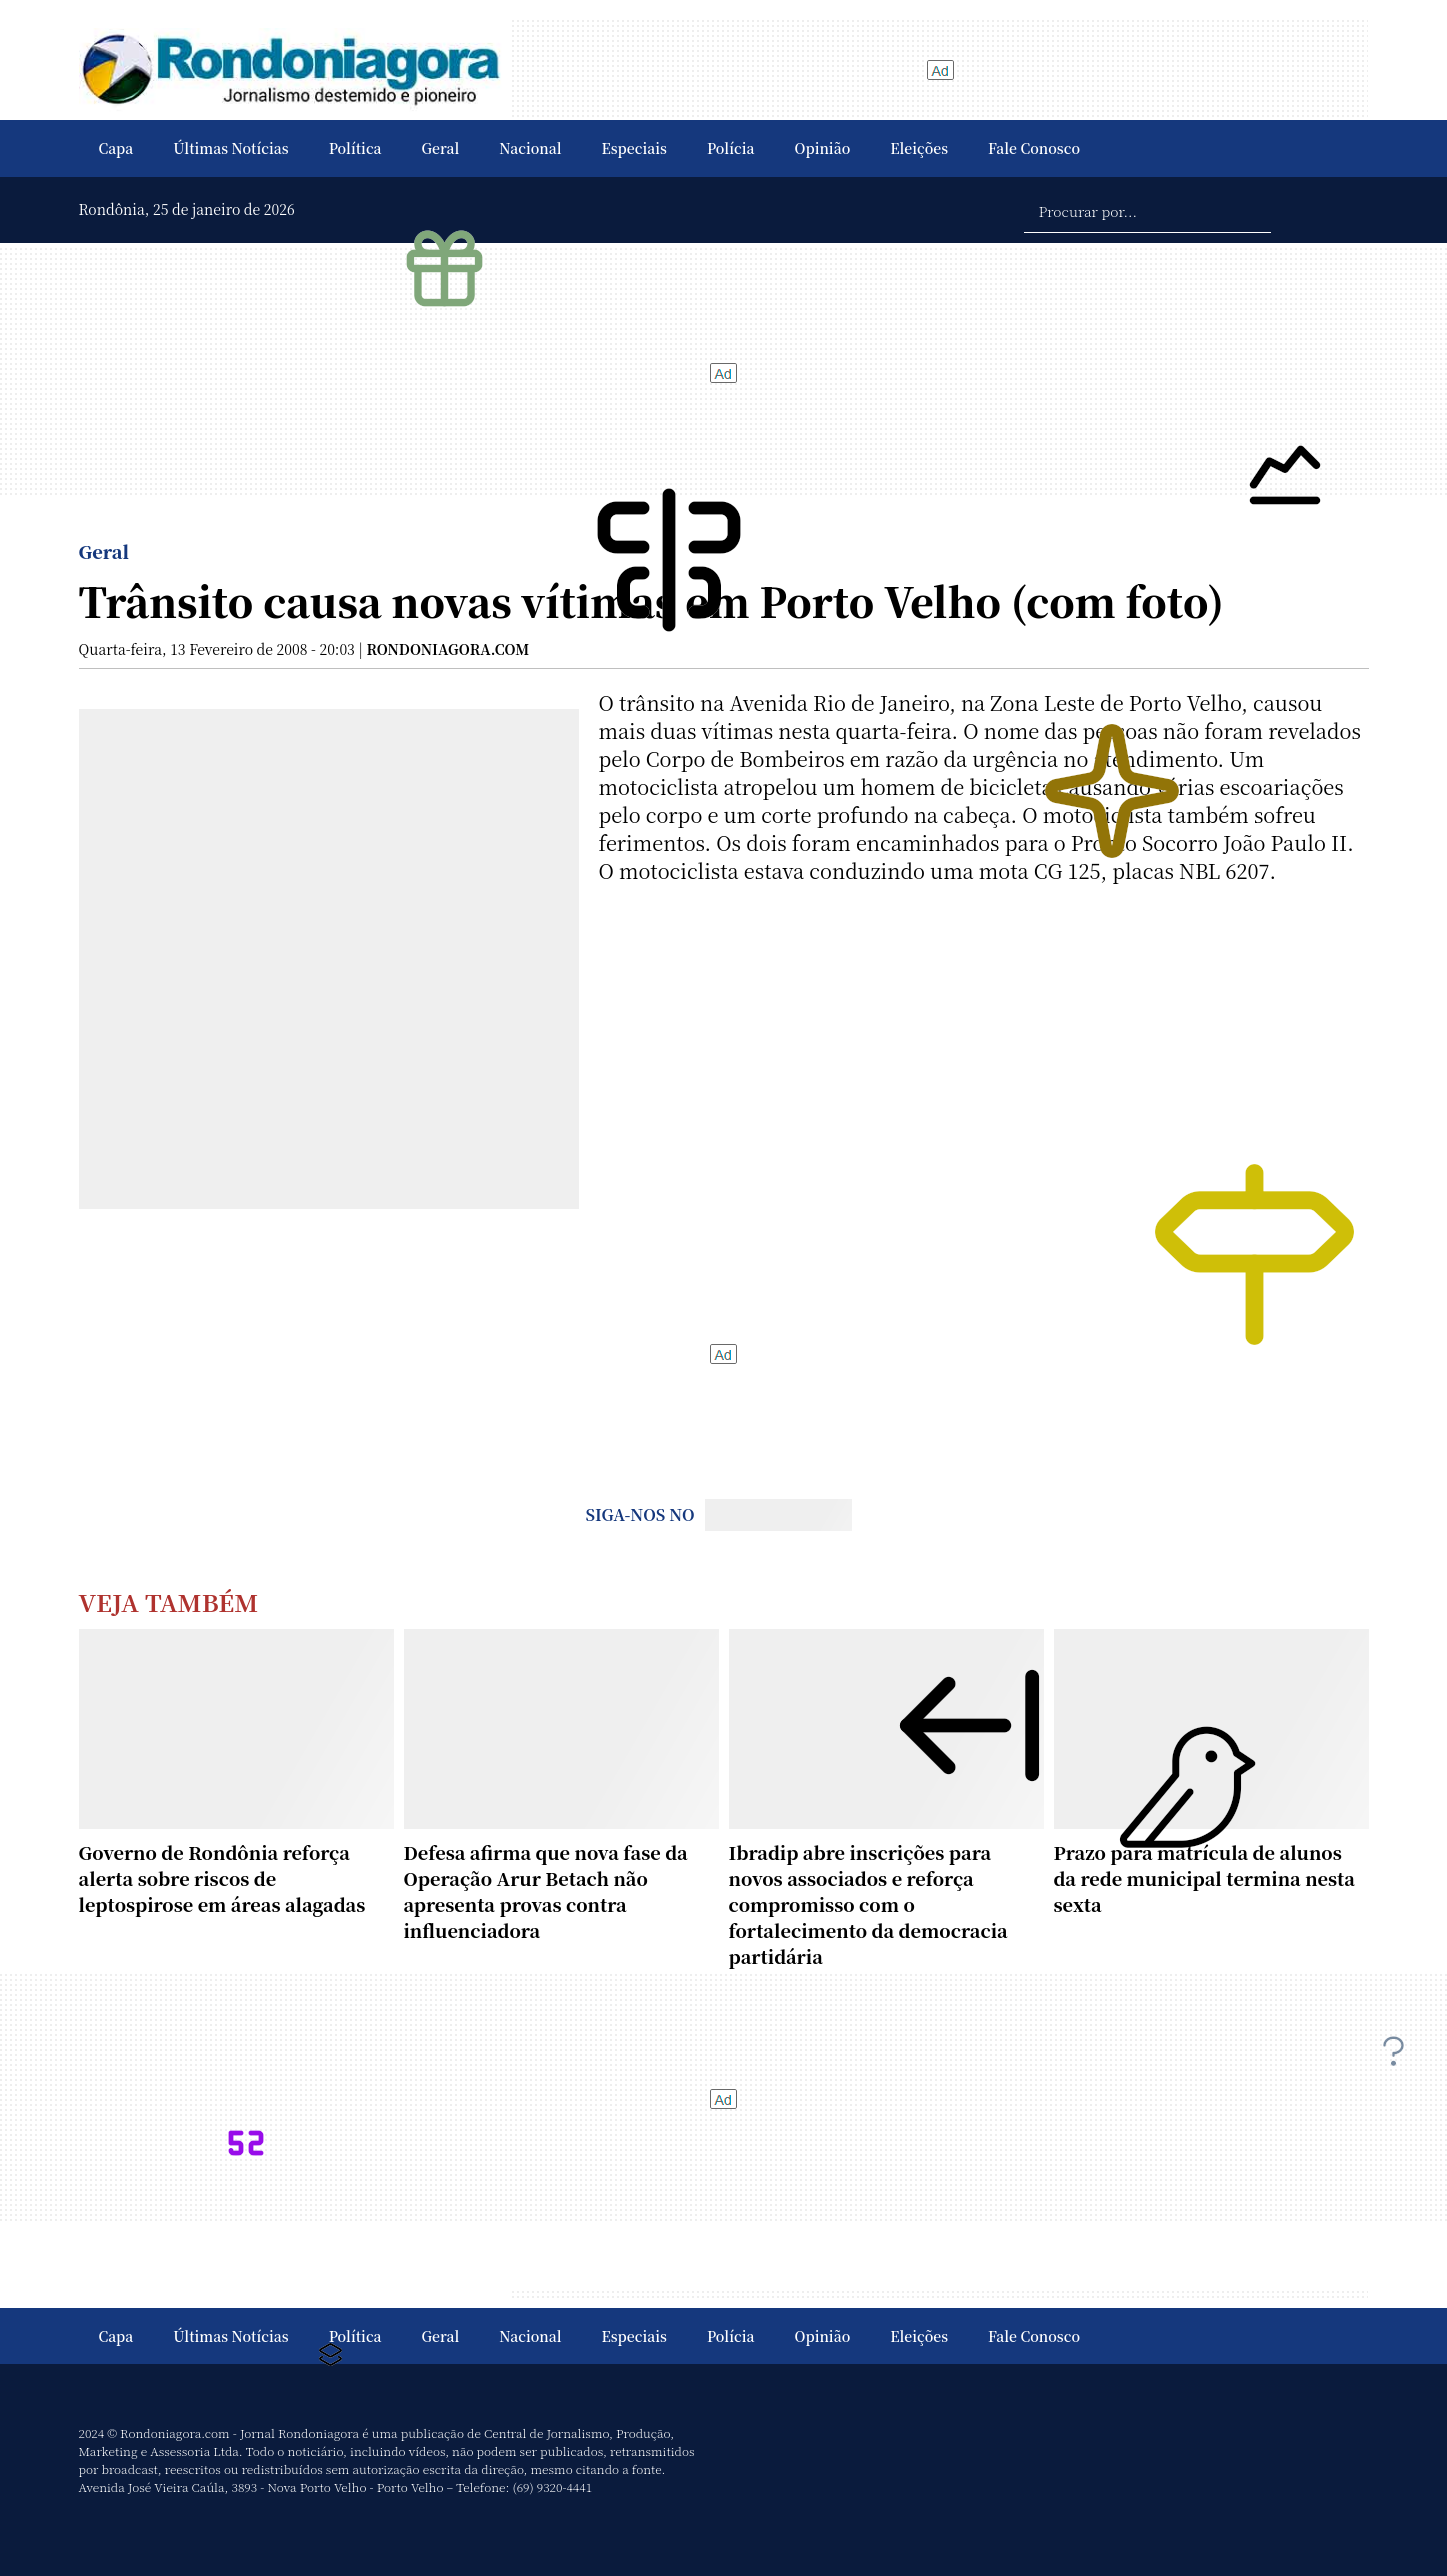  I want to click on view analytics or performance trends, so click(1285, 473).